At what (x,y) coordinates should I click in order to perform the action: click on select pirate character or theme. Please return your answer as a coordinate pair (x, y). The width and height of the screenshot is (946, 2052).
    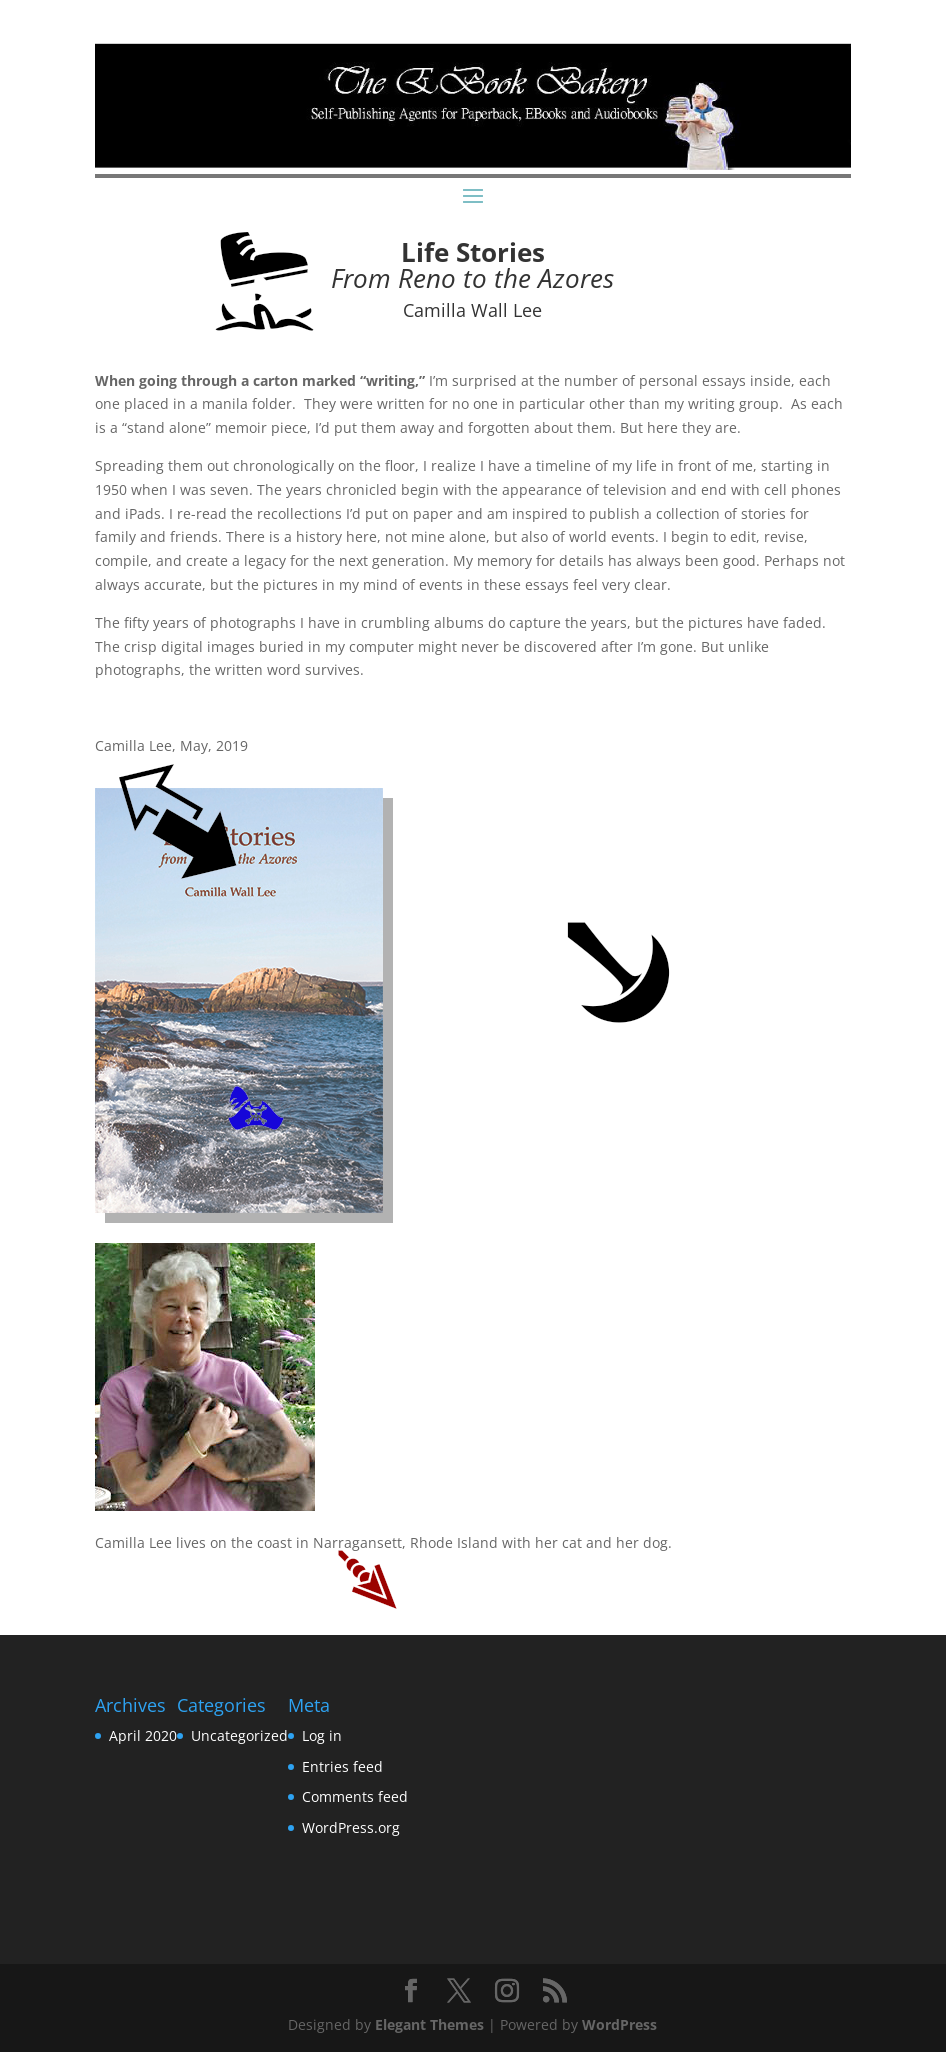
    Looking at the image, I should click on (256, 1108).